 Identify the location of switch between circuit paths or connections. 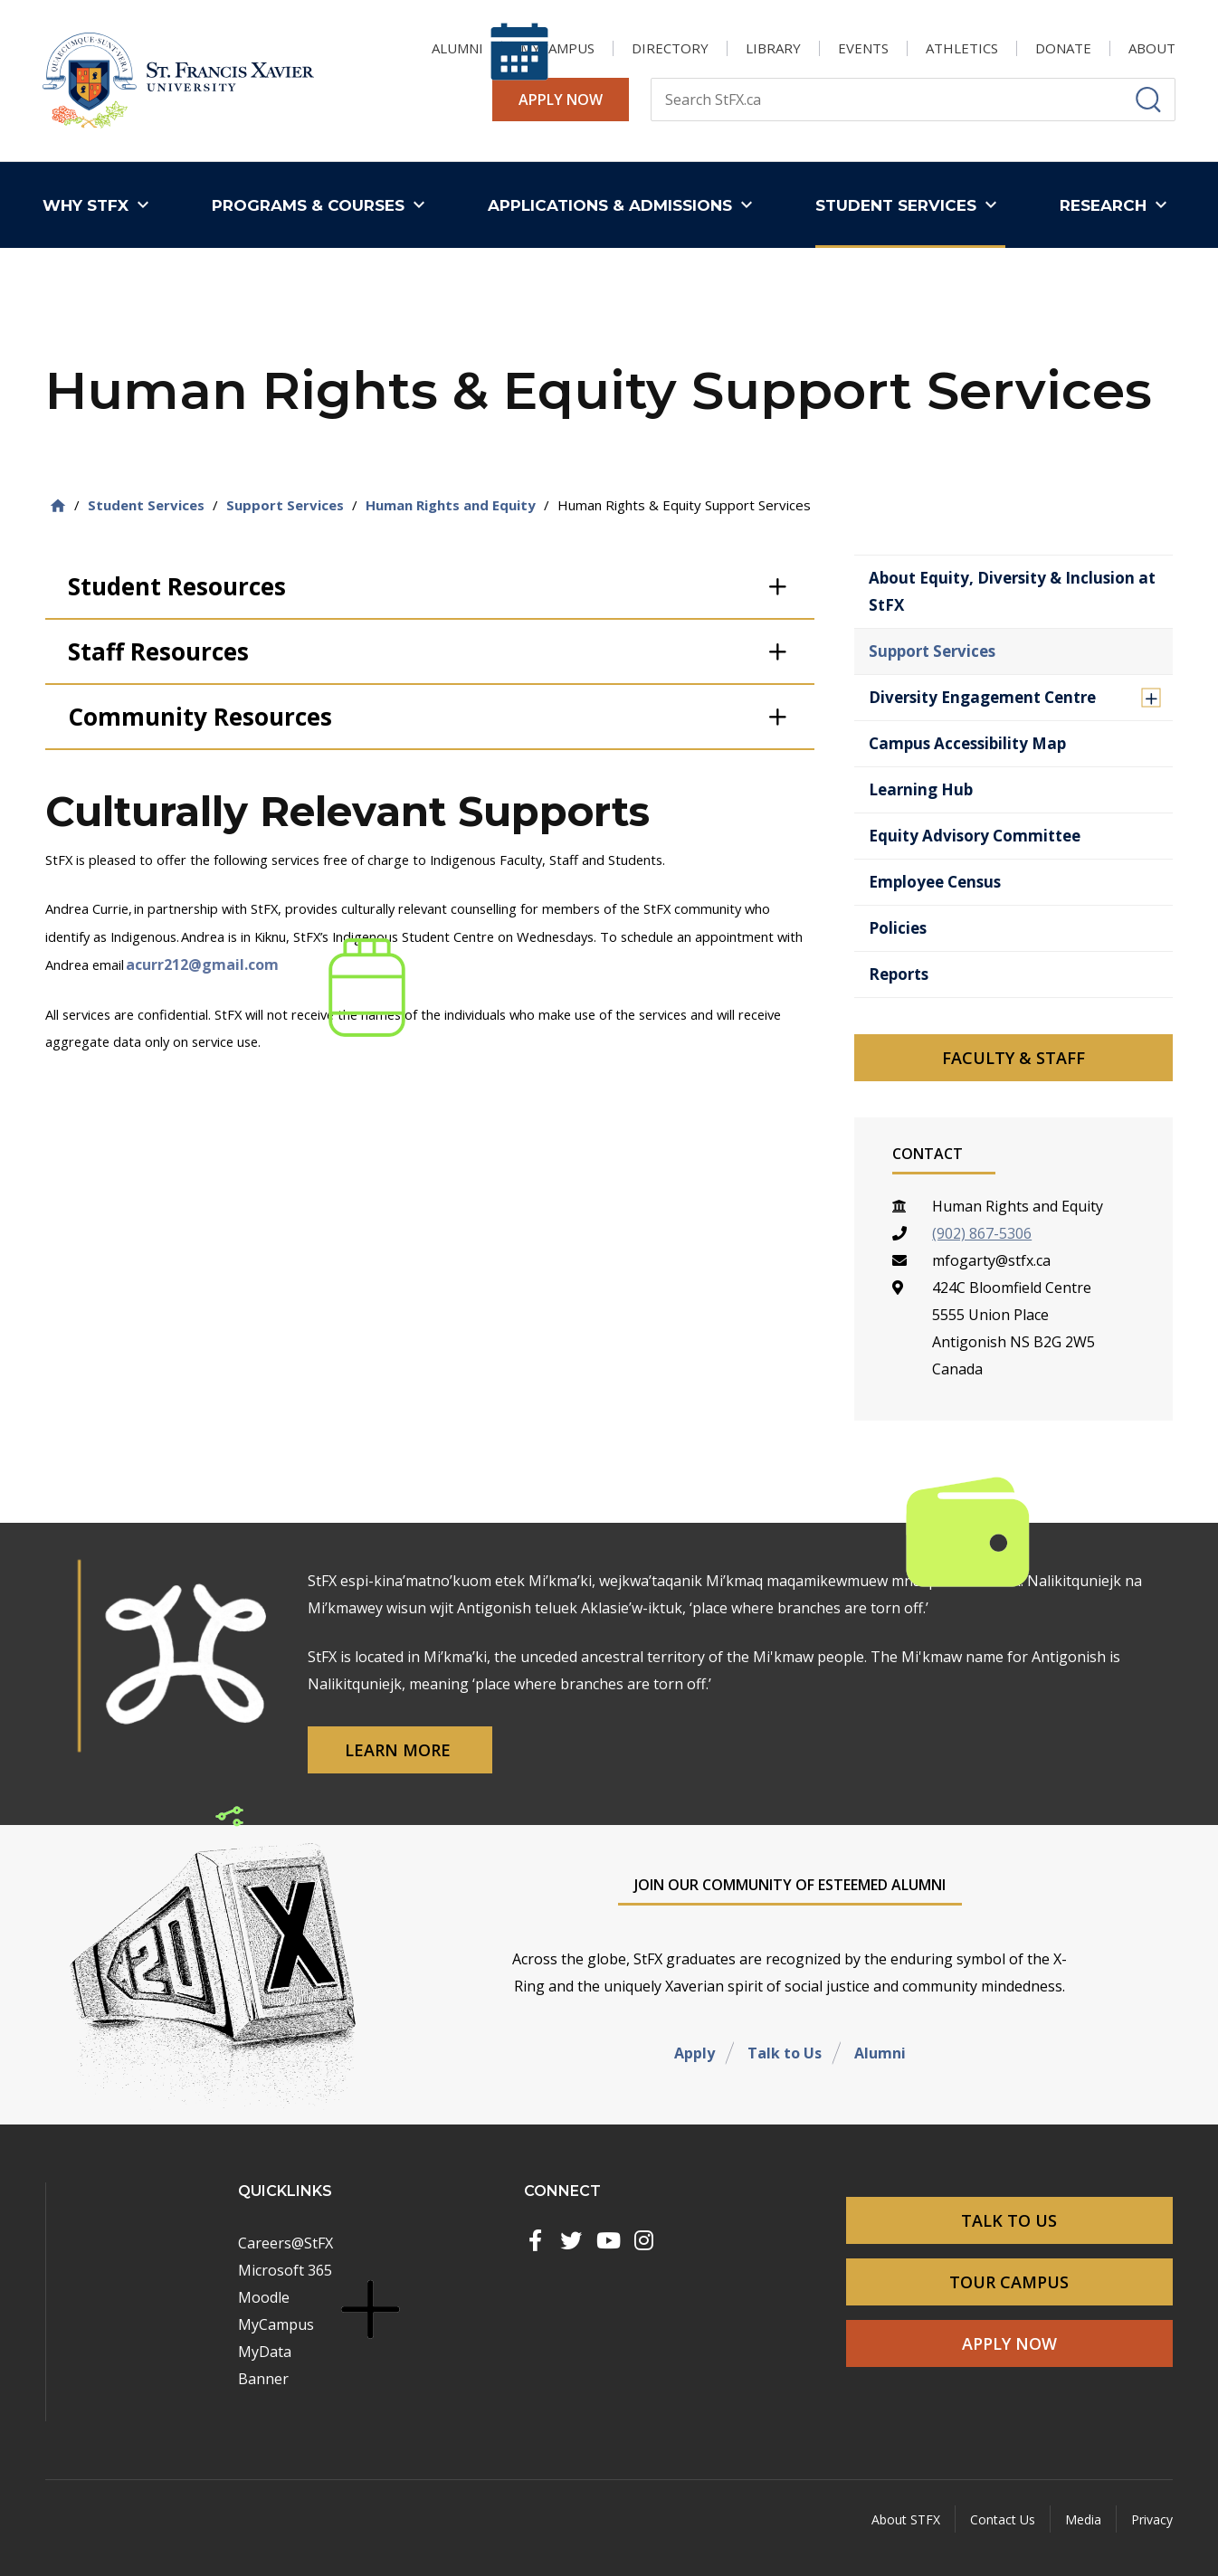
(229, 1816).